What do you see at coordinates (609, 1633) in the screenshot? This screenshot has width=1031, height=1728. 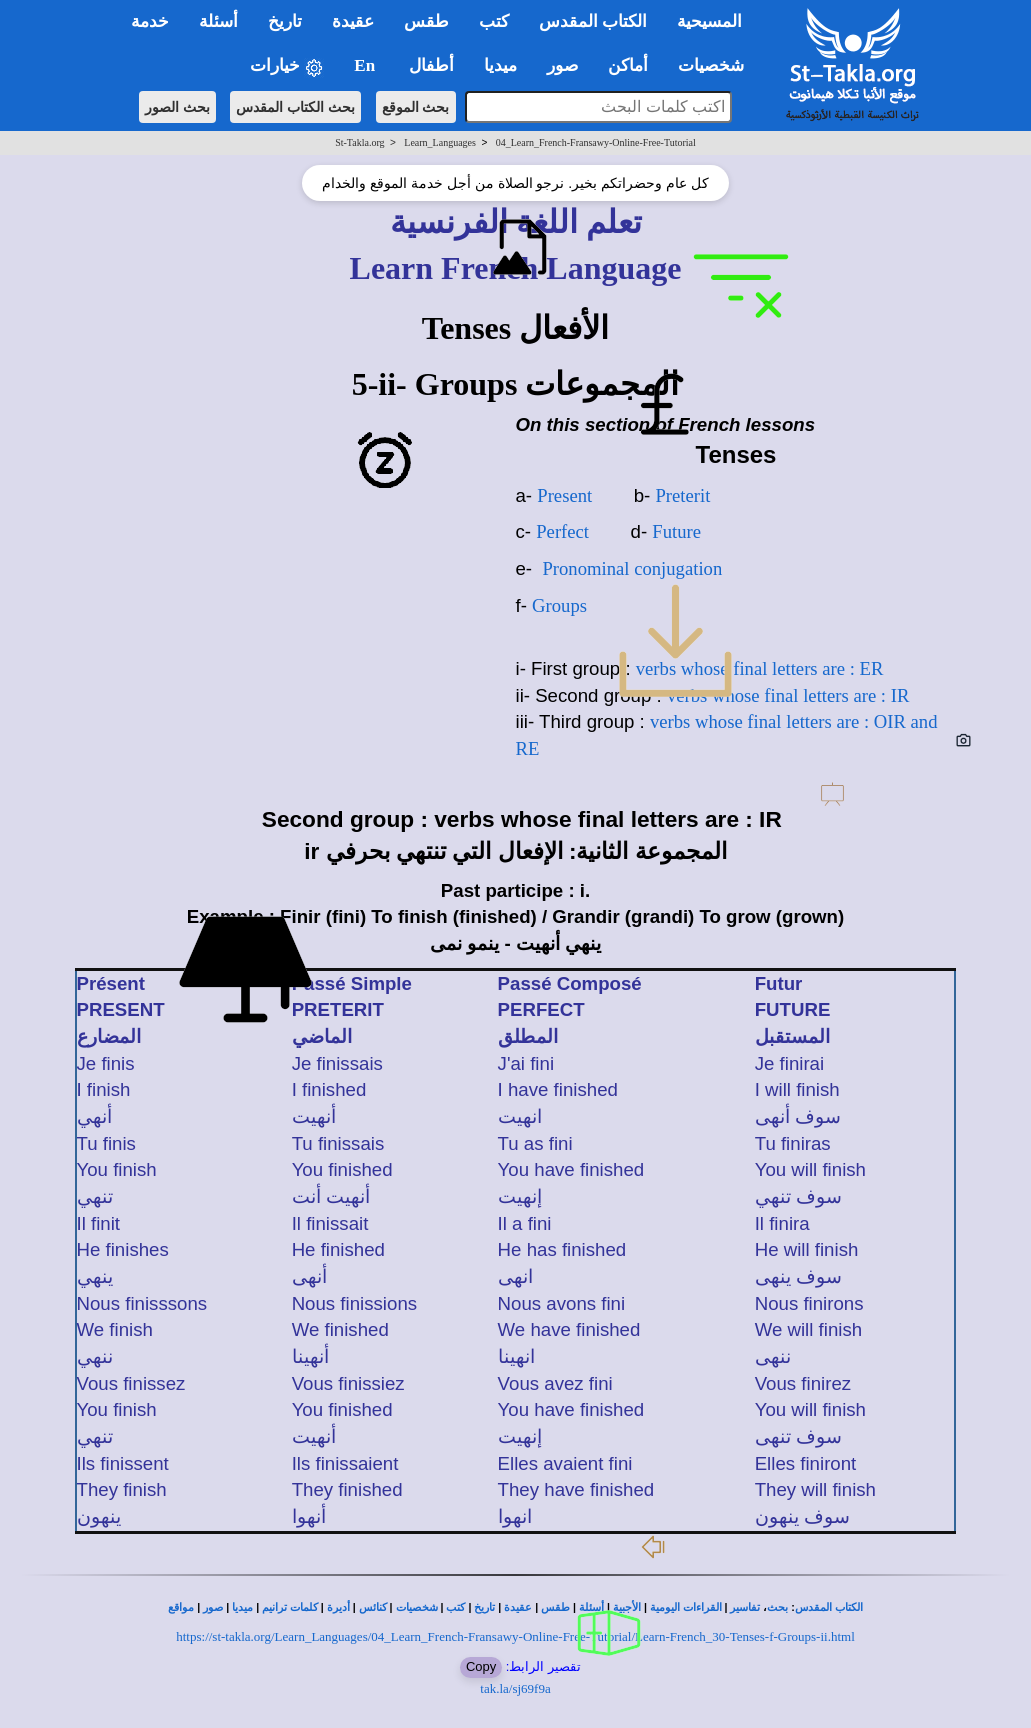 I see `view shipping or freight details` at bounding box center [609, 1633].